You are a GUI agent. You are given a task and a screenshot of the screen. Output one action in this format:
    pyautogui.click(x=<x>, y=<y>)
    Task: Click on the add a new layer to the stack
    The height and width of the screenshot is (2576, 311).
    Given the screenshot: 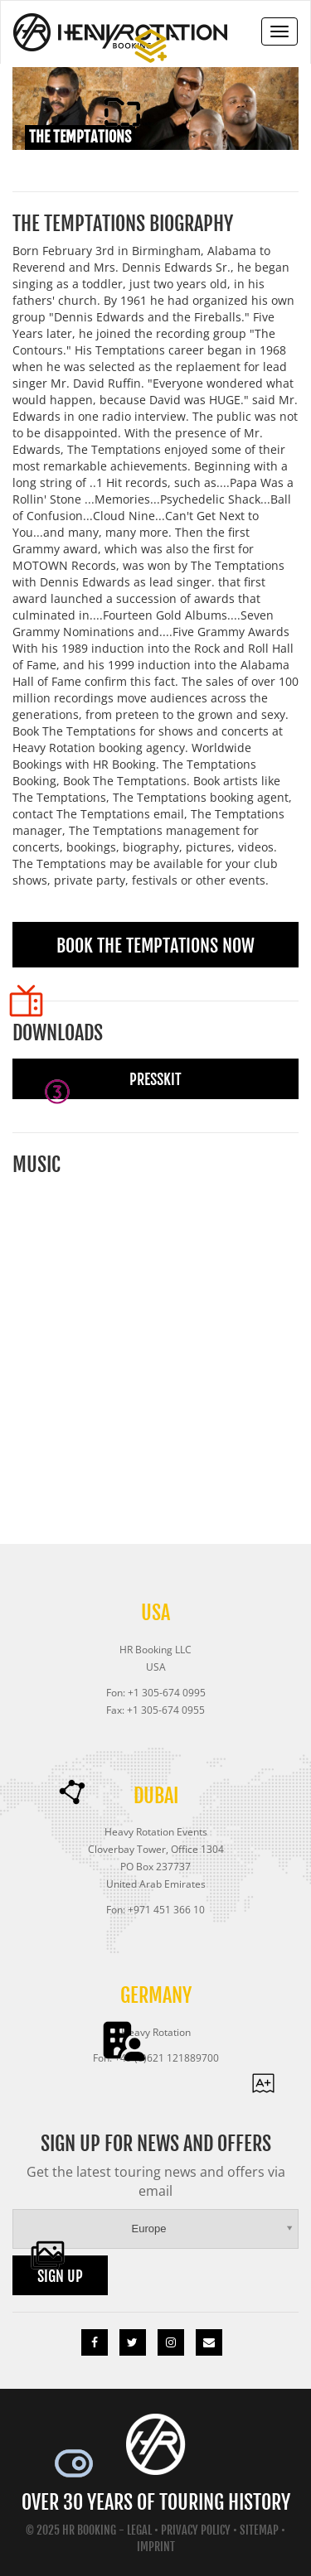 What is the action you would take?
    pyautogui.click(x=150, y=46)
    